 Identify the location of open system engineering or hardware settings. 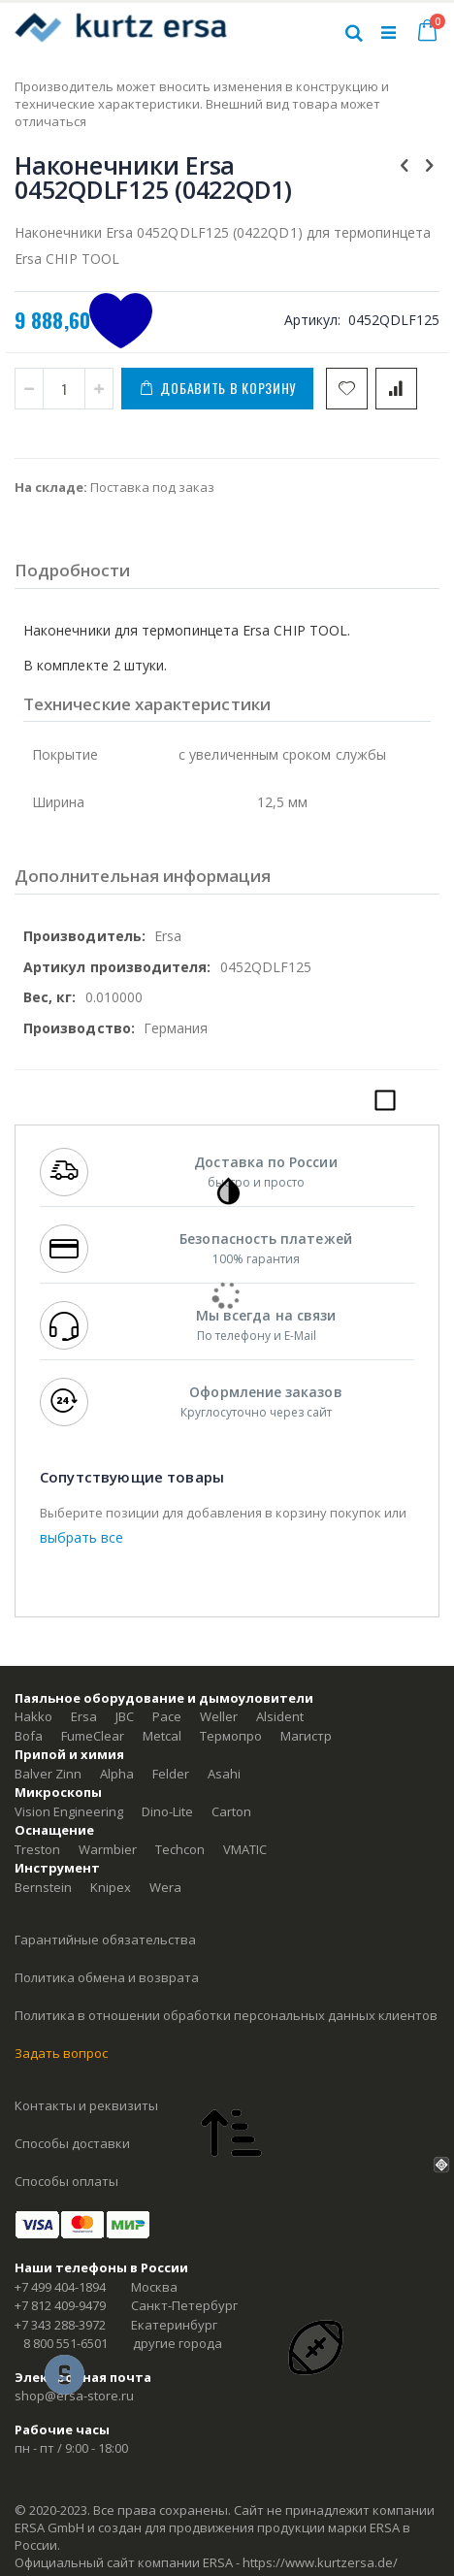
(441, 2165).